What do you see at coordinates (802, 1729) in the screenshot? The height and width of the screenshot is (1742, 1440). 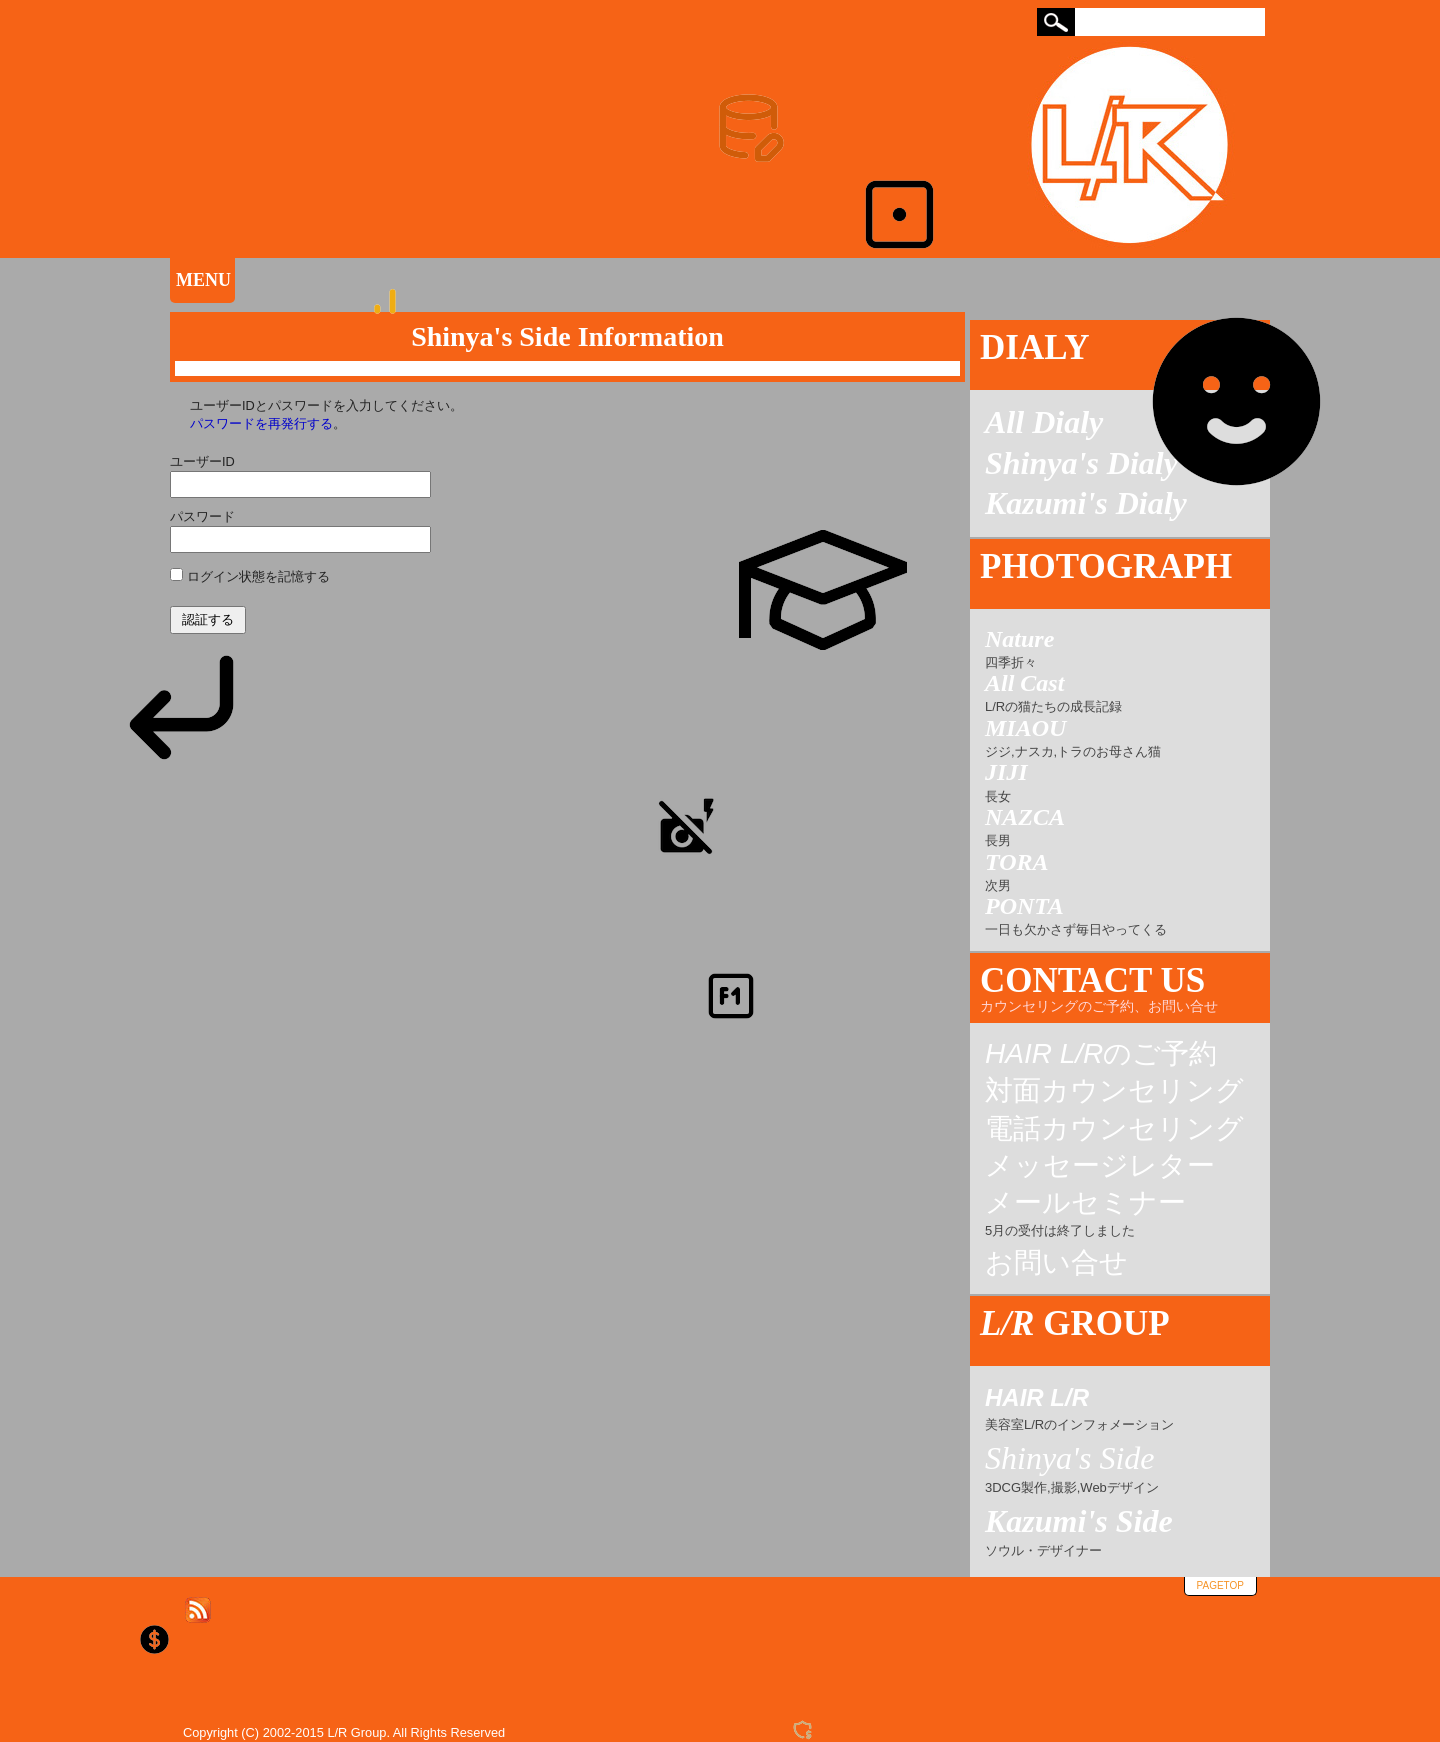 I see `access payment protection settings` at bounding box center [802, 1729].